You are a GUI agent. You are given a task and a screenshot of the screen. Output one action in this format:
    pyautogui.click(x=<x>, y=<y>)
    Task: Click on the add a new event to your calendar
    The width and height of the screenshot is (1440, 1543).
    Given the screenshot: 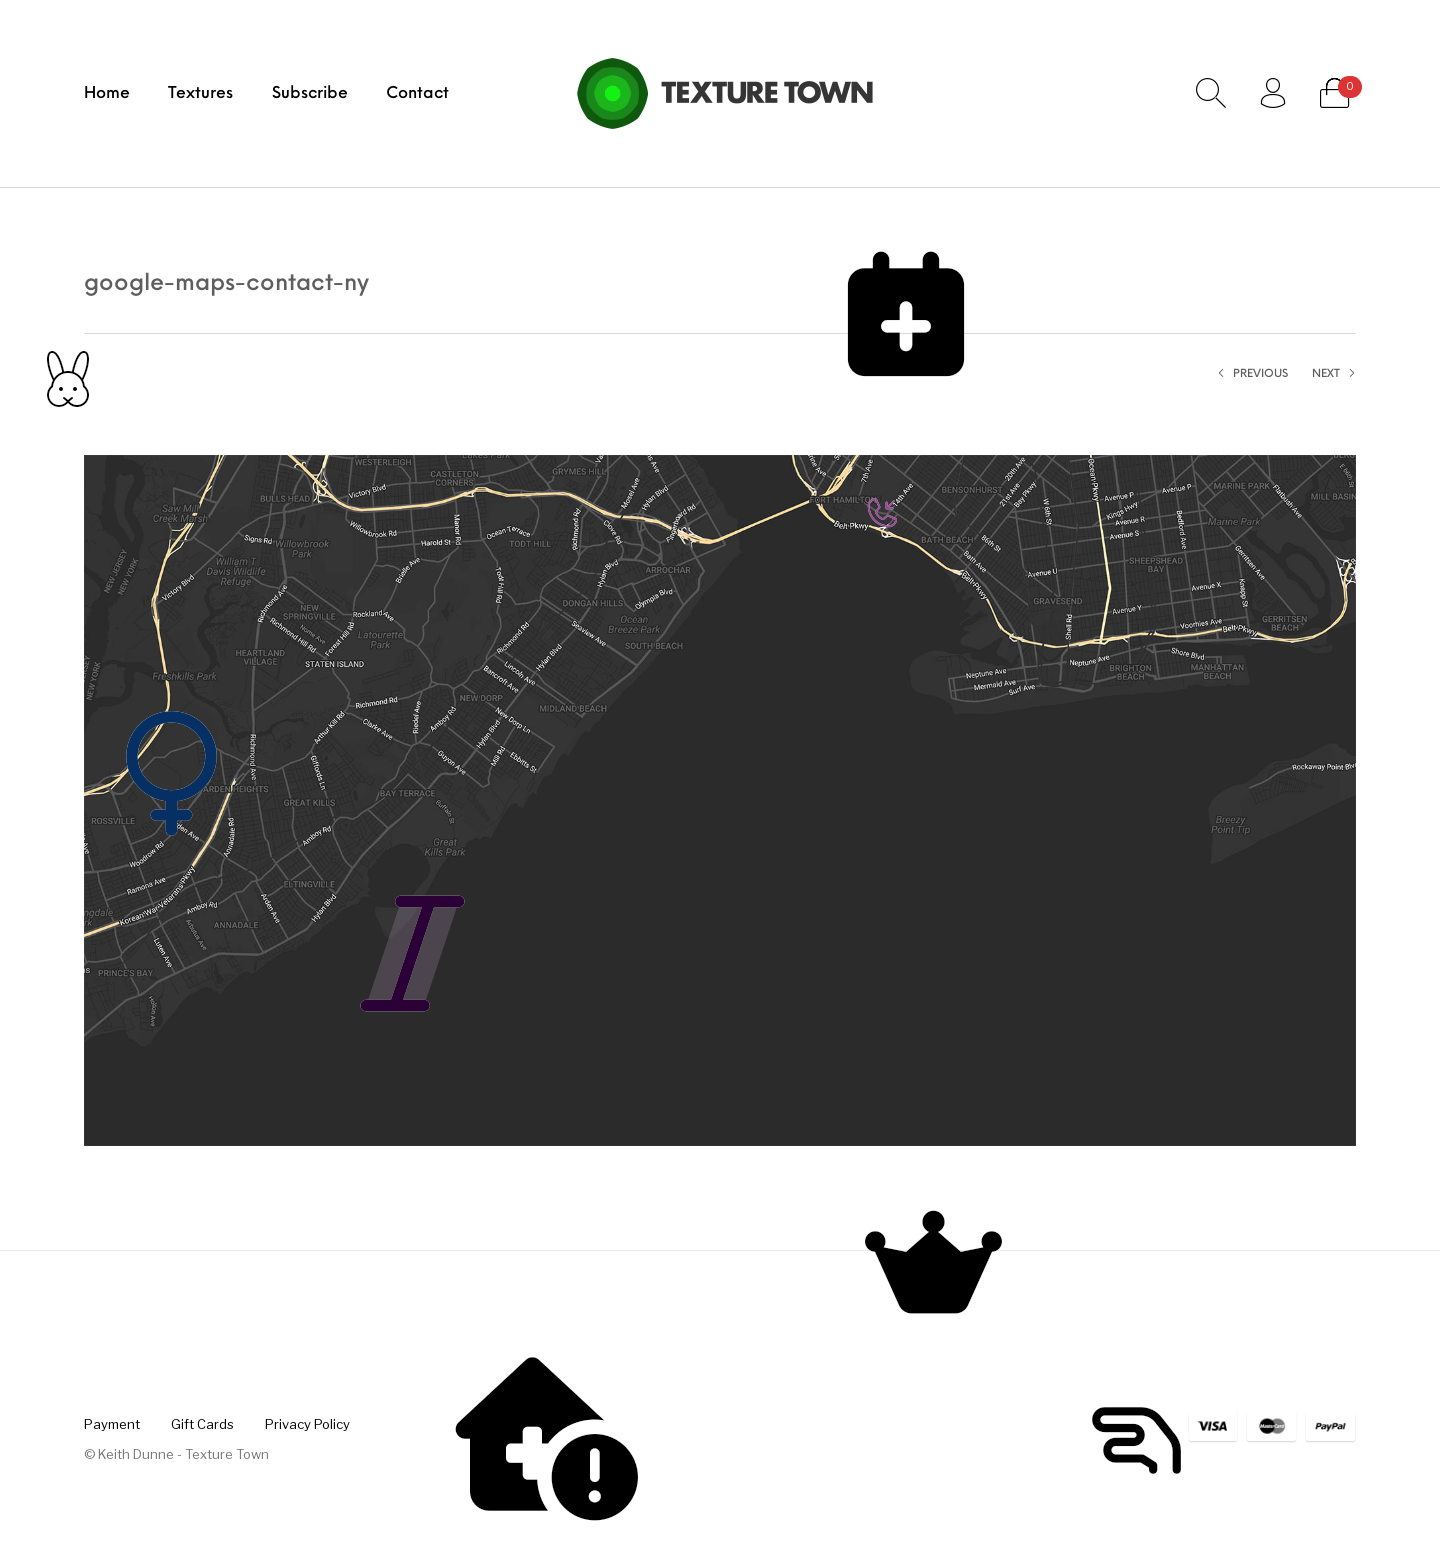 What is the action you would take?
    pyautogui.click(x=906, y=318)
    